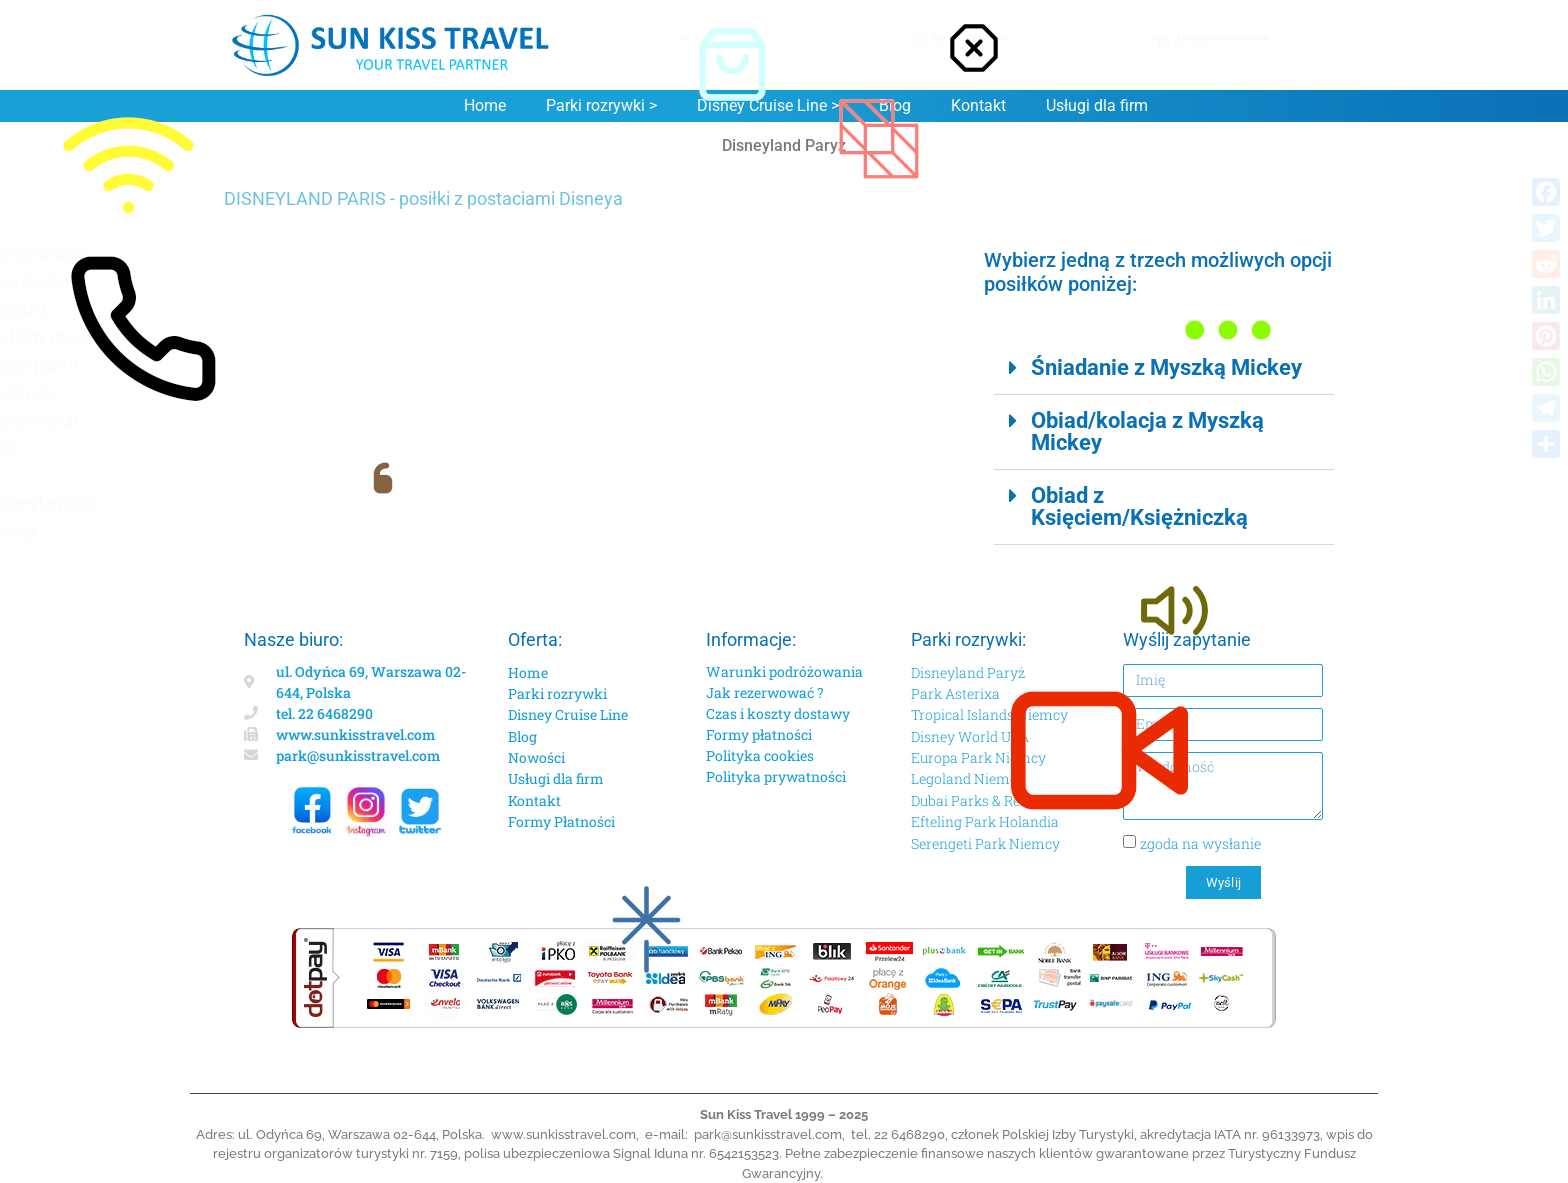  Describe the element at coordinates (128, 162) in the screenshot. I see `view wireless network connection status` at that location.